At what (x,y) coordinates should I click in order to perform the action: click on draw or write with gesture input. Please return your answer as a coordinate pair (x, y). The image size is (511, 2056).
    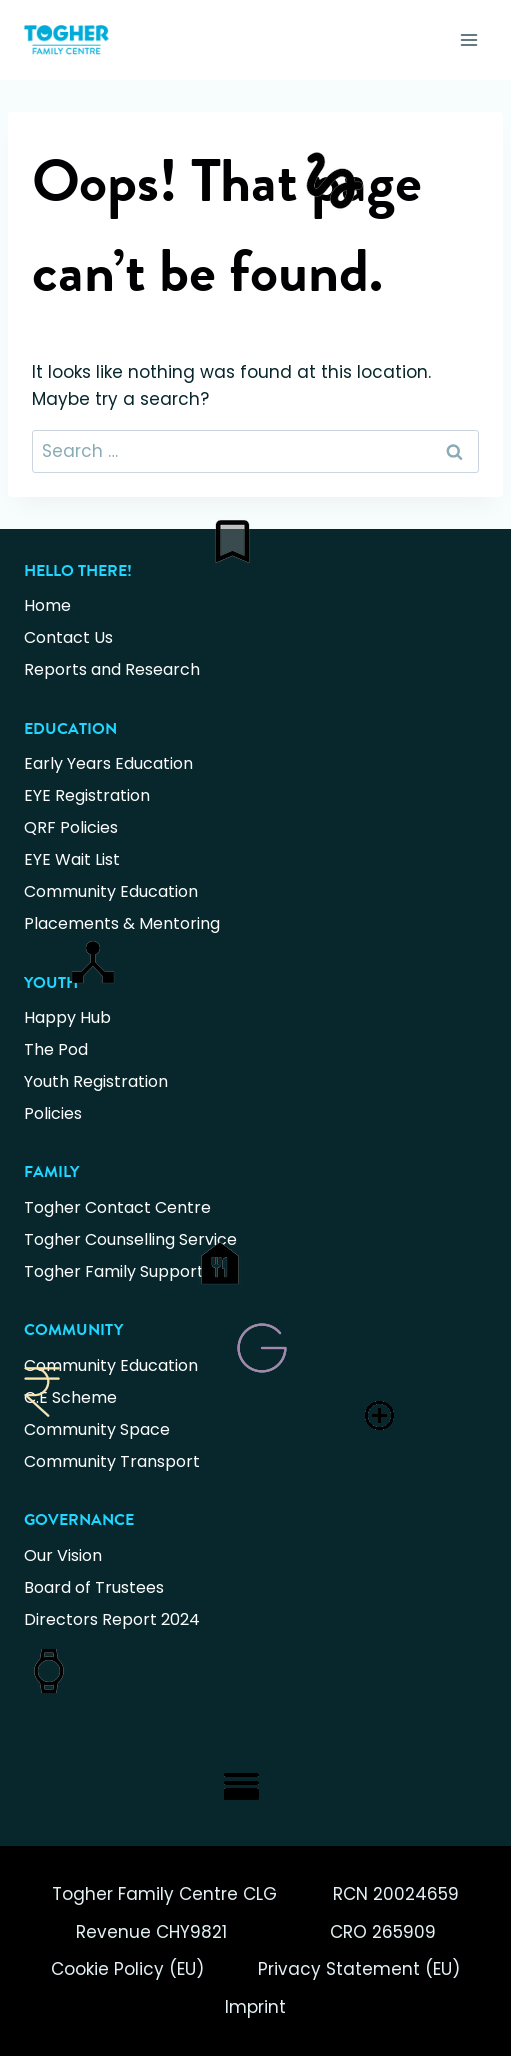
    Looking at the image, I should click on (334, 180).